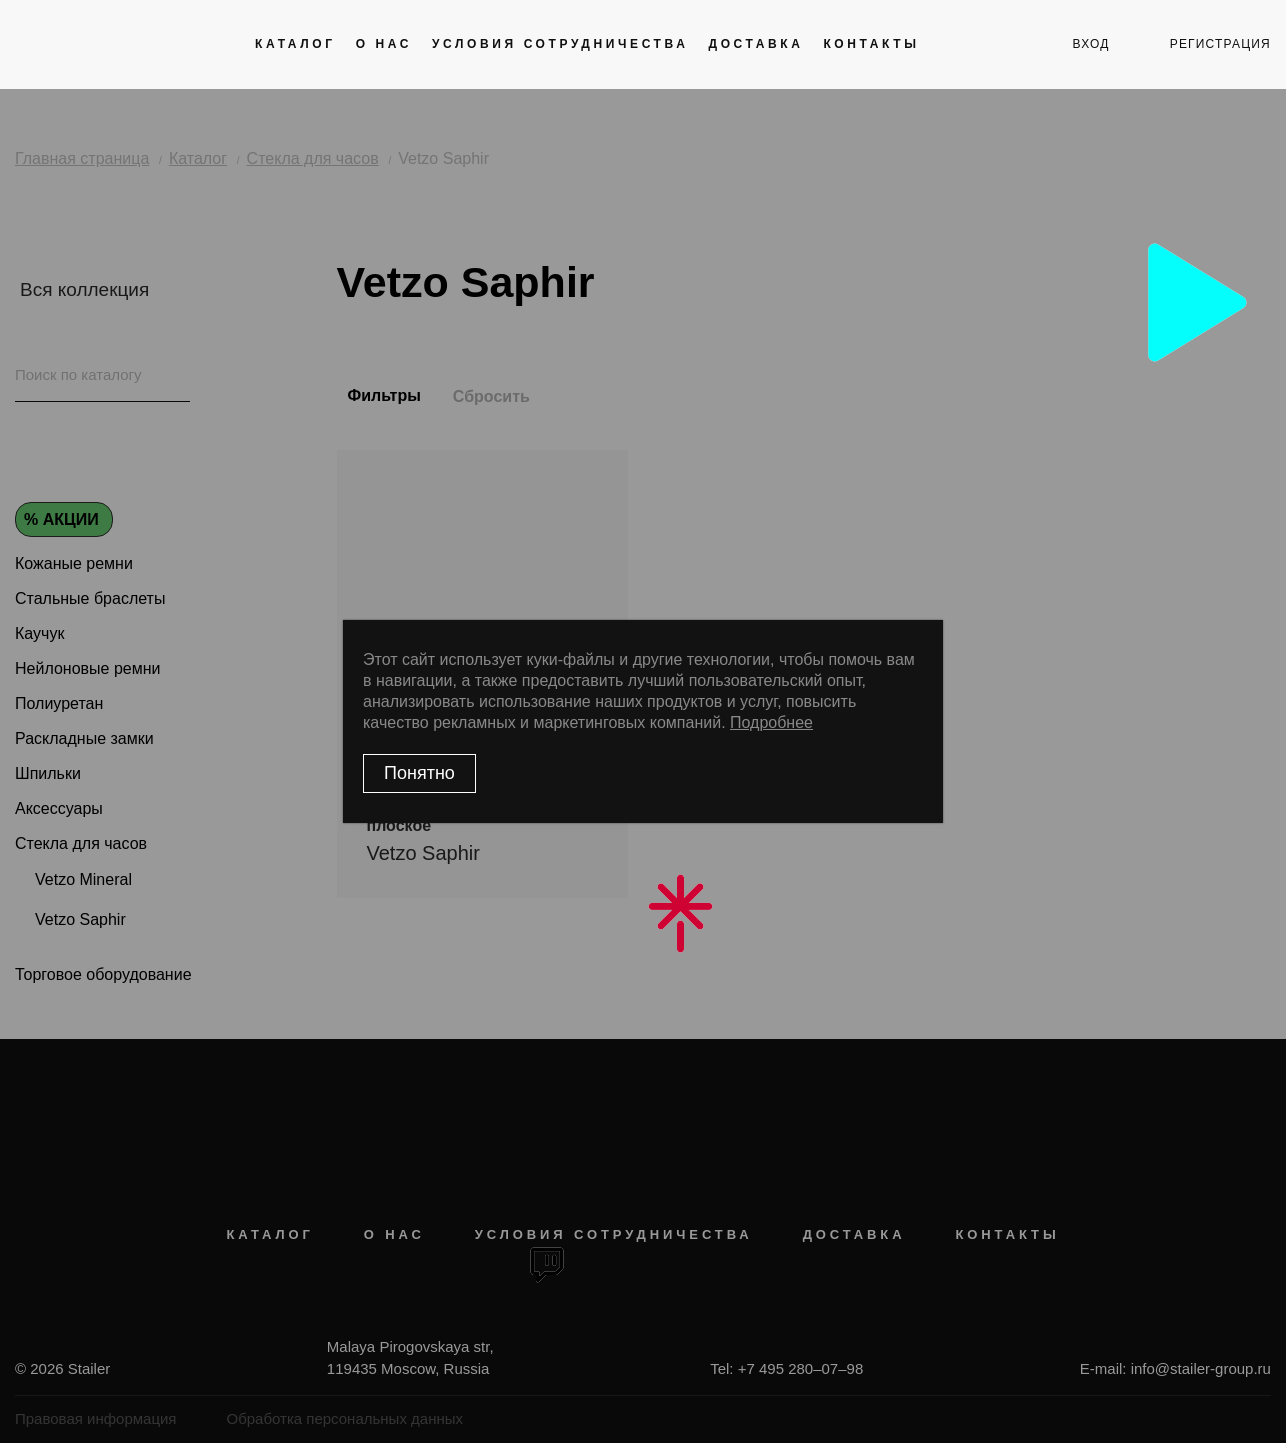  I want to click on play media content, so click(1187, 302).